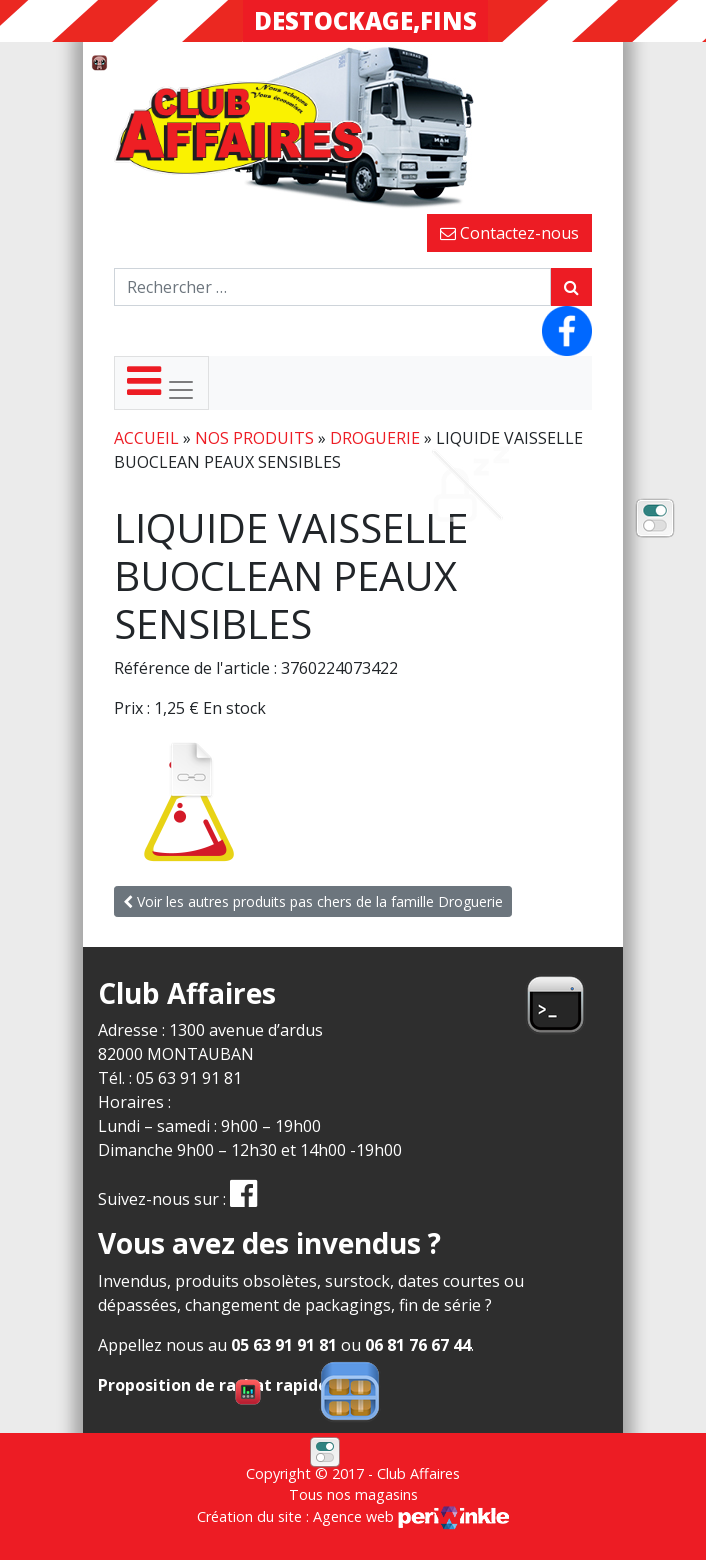 This screenshot has height=1560, width=706. Describe the element at coordinates (470, 484) in the screenshot. I see `system sleep mode is currently disabled` at that location.